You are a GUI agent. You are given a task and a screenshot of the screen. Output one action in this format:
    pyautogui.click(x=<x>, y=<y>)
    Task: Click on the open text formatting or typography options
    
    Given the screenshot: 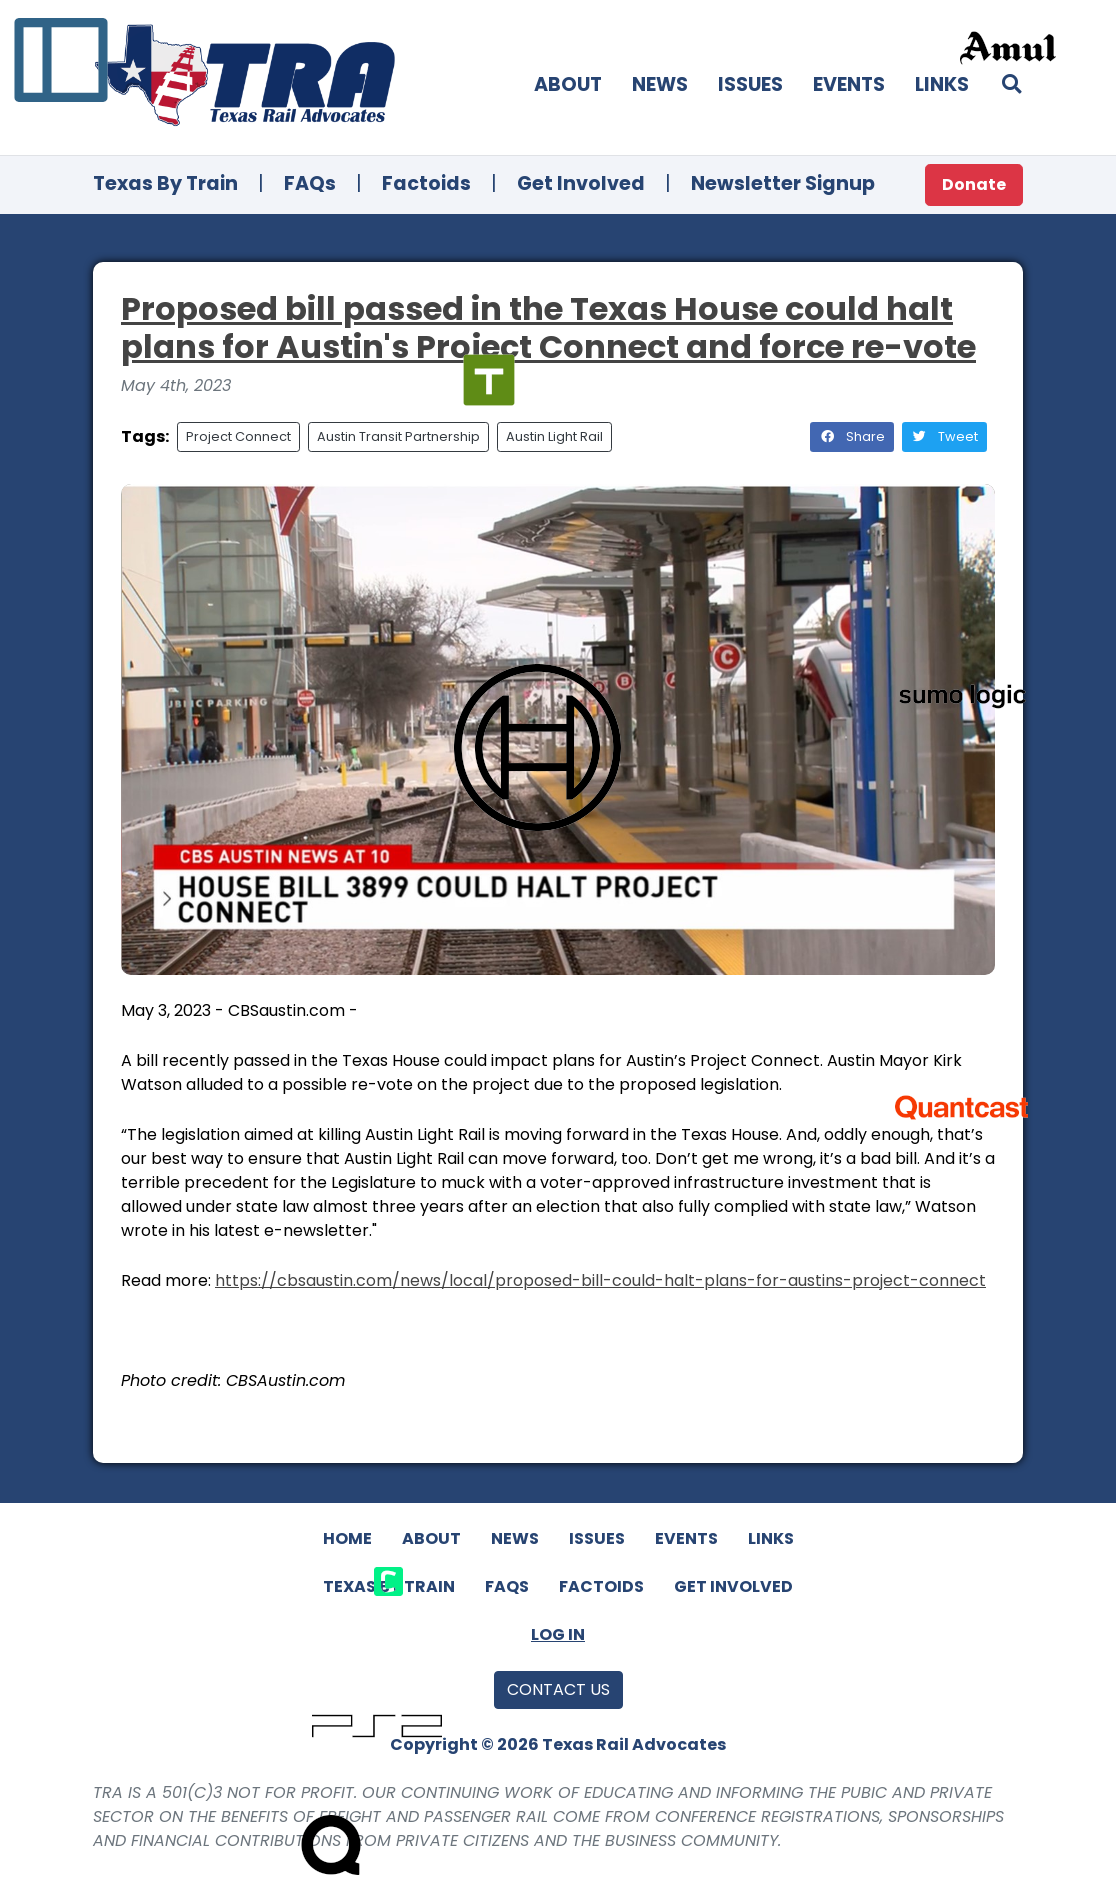 What is the action you would take?
    pyautogui.click(x=489, y=380)
    